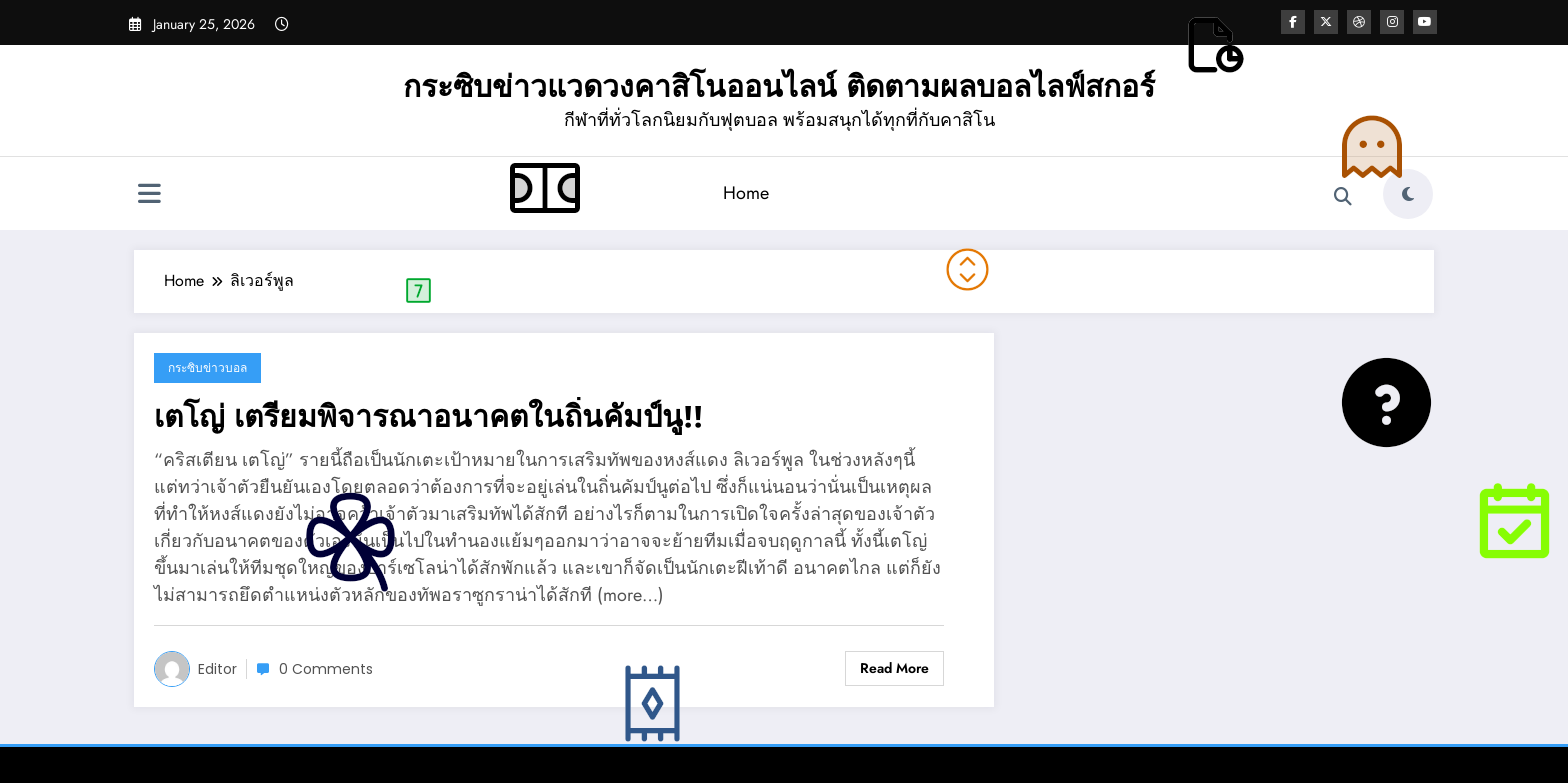 Image resolution: width=1568 pixels, height=783 pixels. What do you see at coordinates (1372, 148) in the screenshot?
I see `toggle ghost mode or invisible status` at bounding box center [1372, 148].